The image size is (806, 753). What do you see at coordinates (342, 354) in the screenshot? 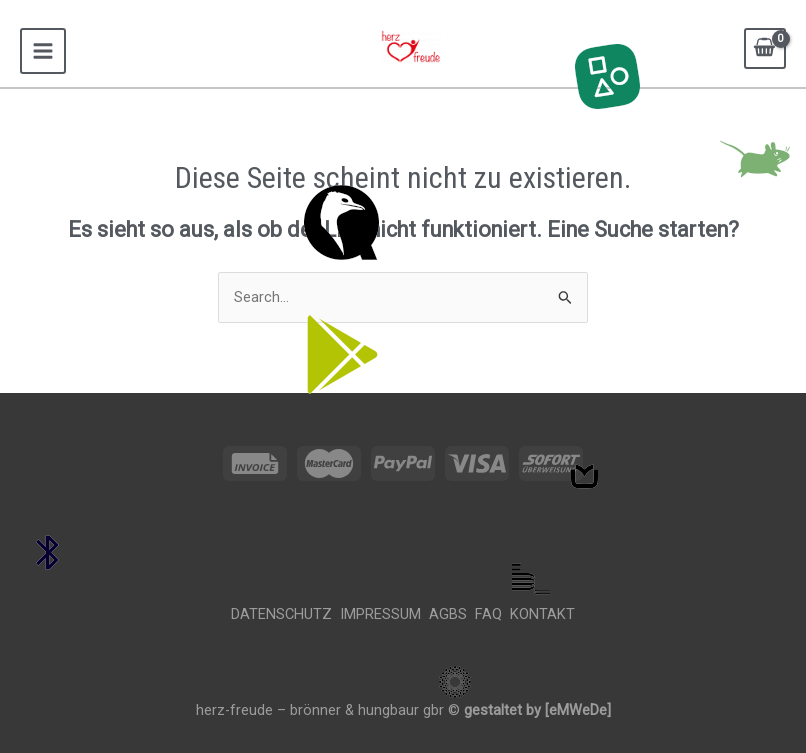
I see `open the google play store` at bounding box center [342, 354].